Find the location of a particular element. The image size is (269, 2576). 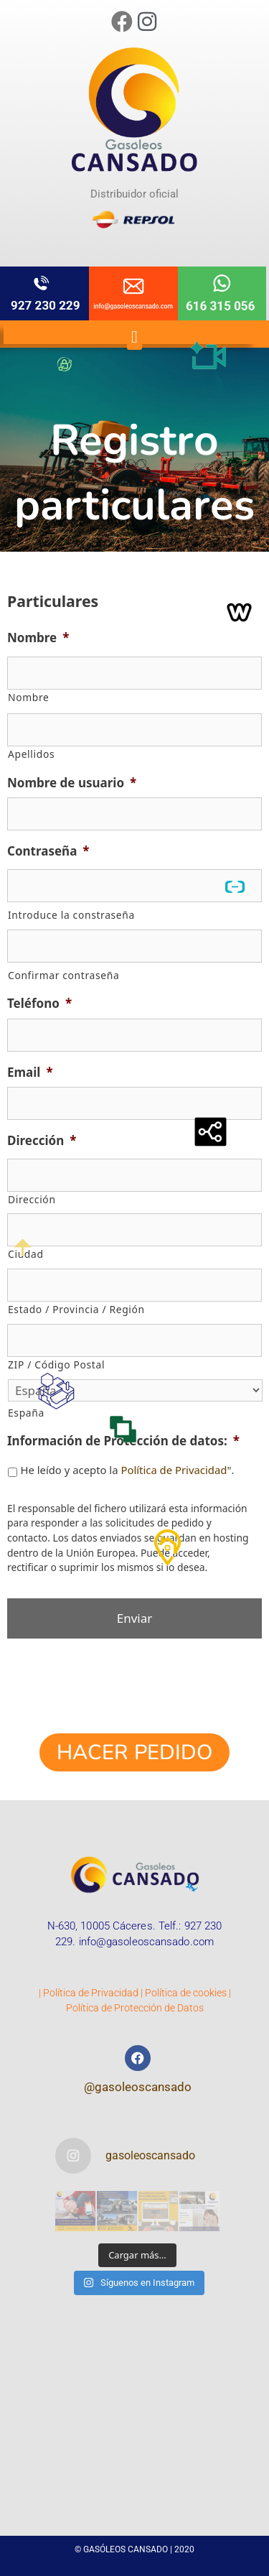

weebly website builder logo is located at coordinates (239, 612).